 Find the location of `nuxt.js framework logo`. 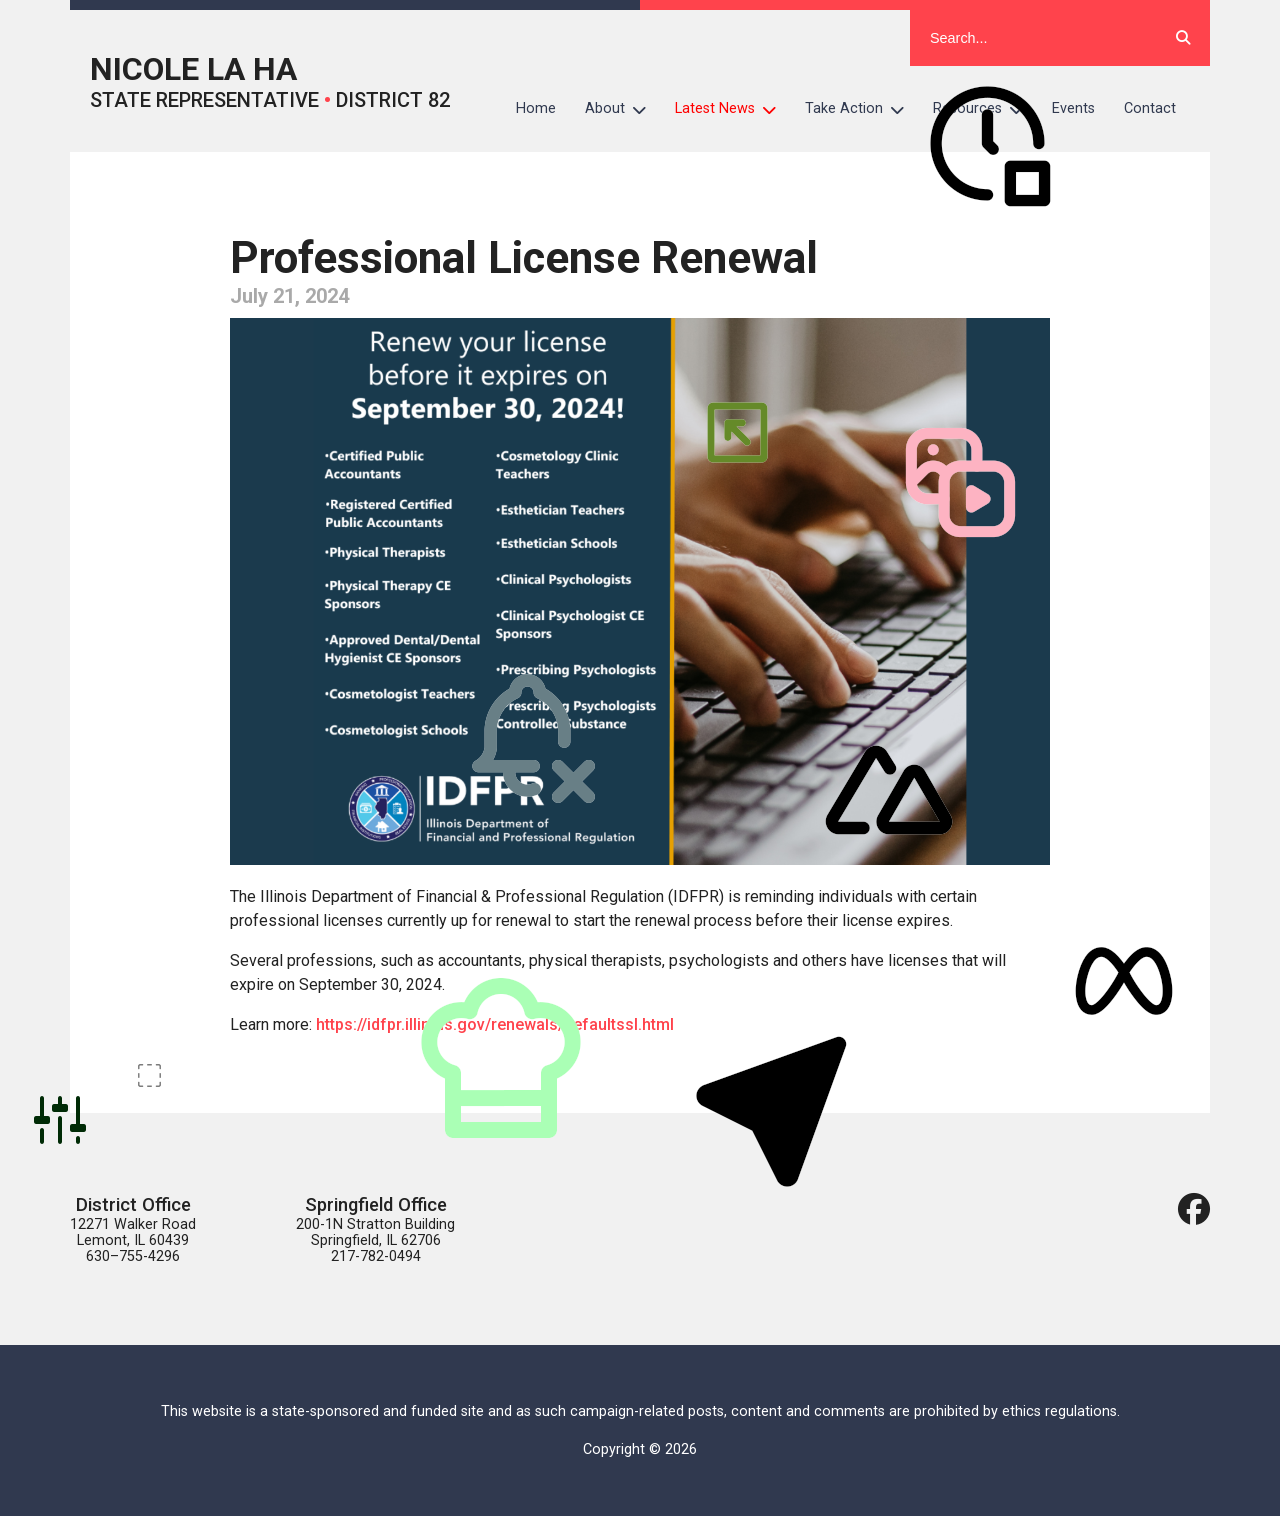

nuxt.js framework logo is located at coordinates (889, 790).